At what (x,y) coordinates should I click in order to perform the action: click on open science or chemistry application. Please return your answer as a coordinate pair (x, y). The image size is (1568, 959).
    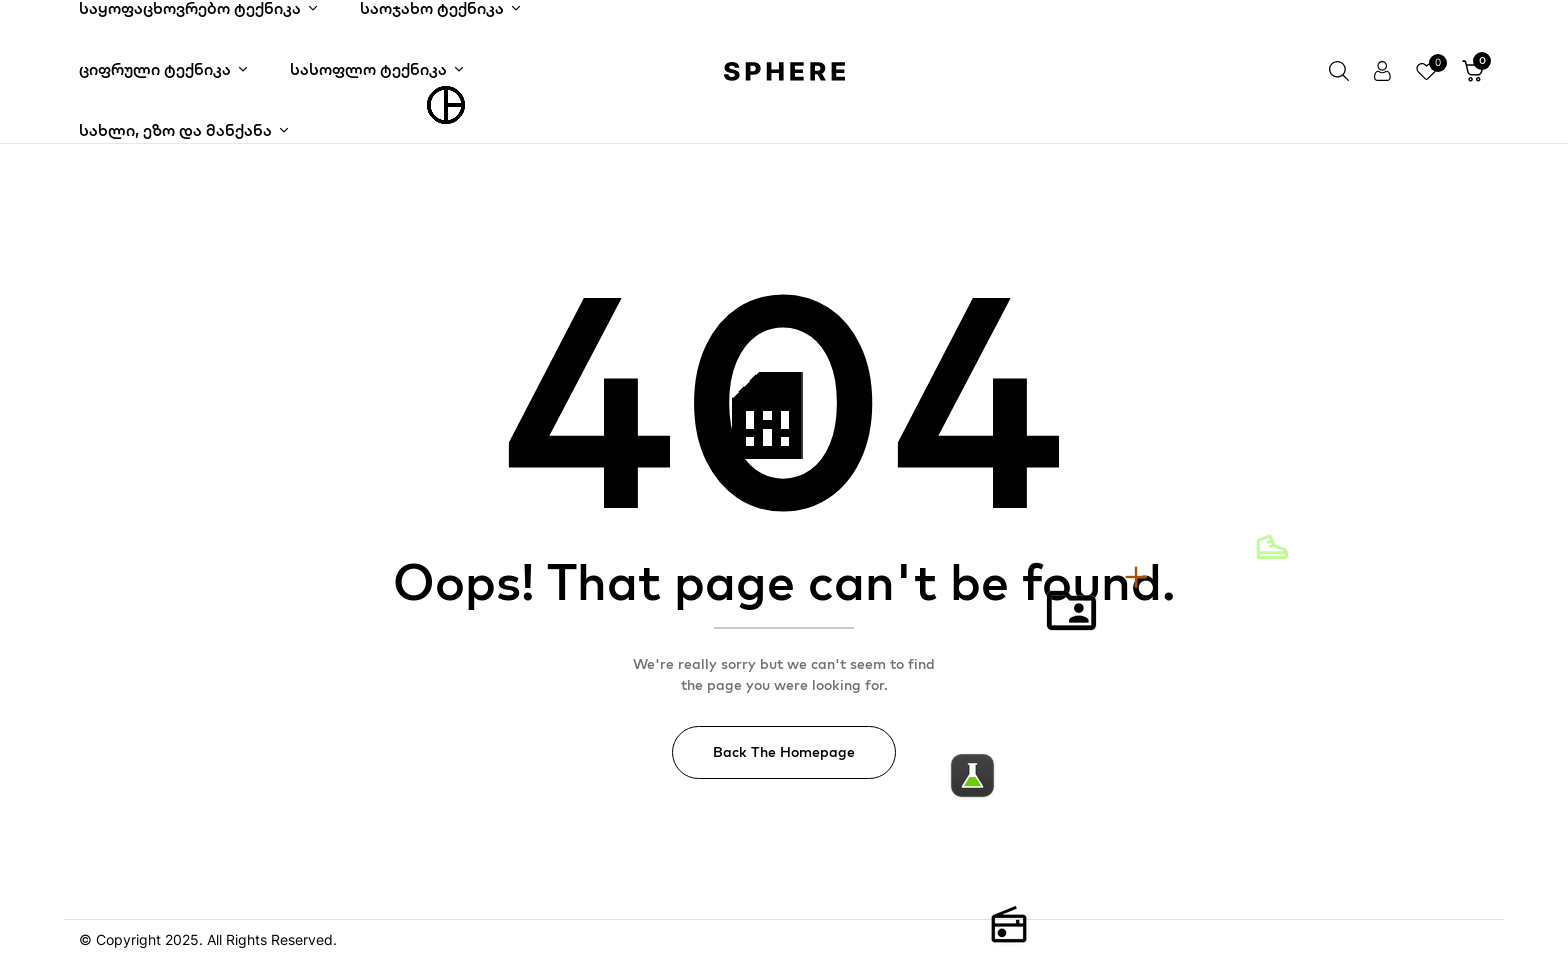
    Looking at the image, I should click on (972, 775).